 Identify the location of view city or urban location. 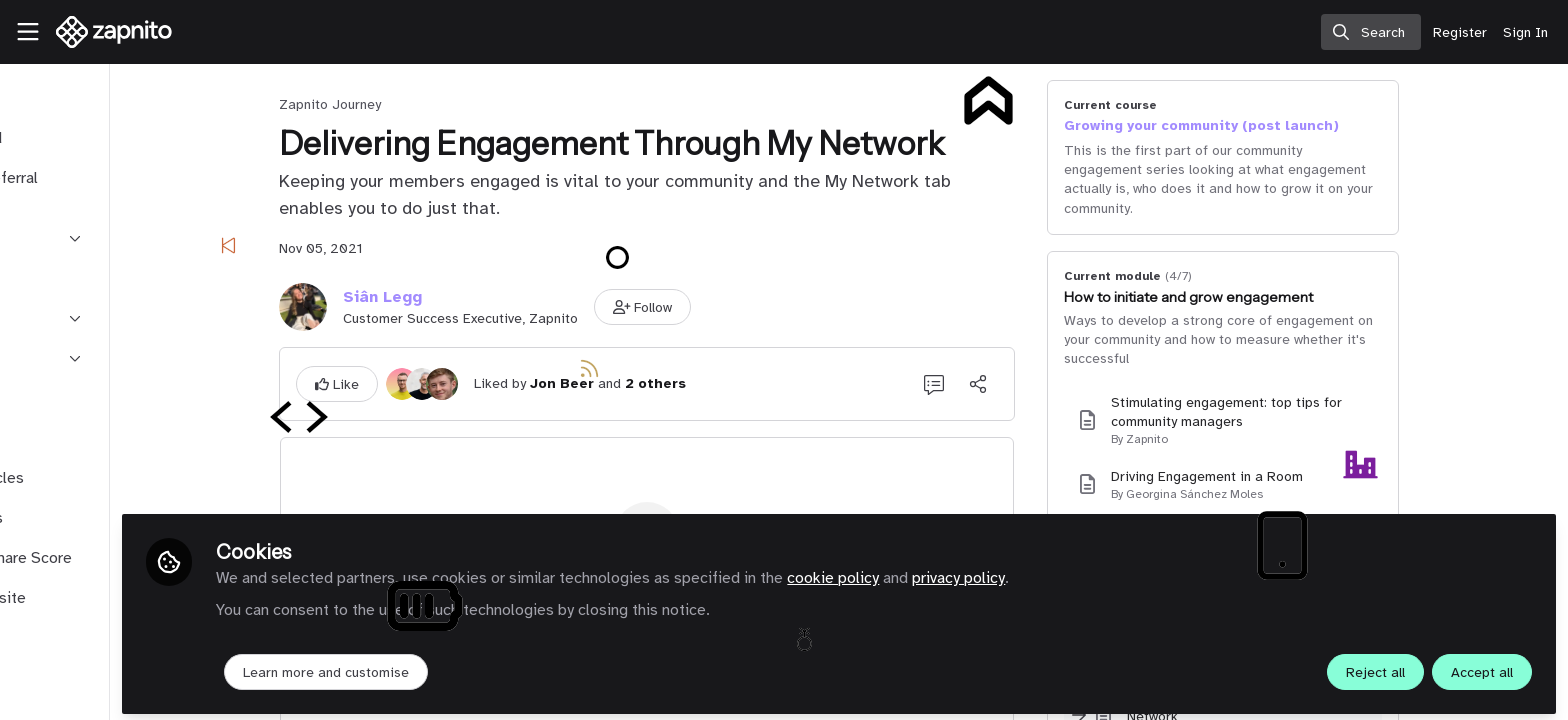
(1360, 464).